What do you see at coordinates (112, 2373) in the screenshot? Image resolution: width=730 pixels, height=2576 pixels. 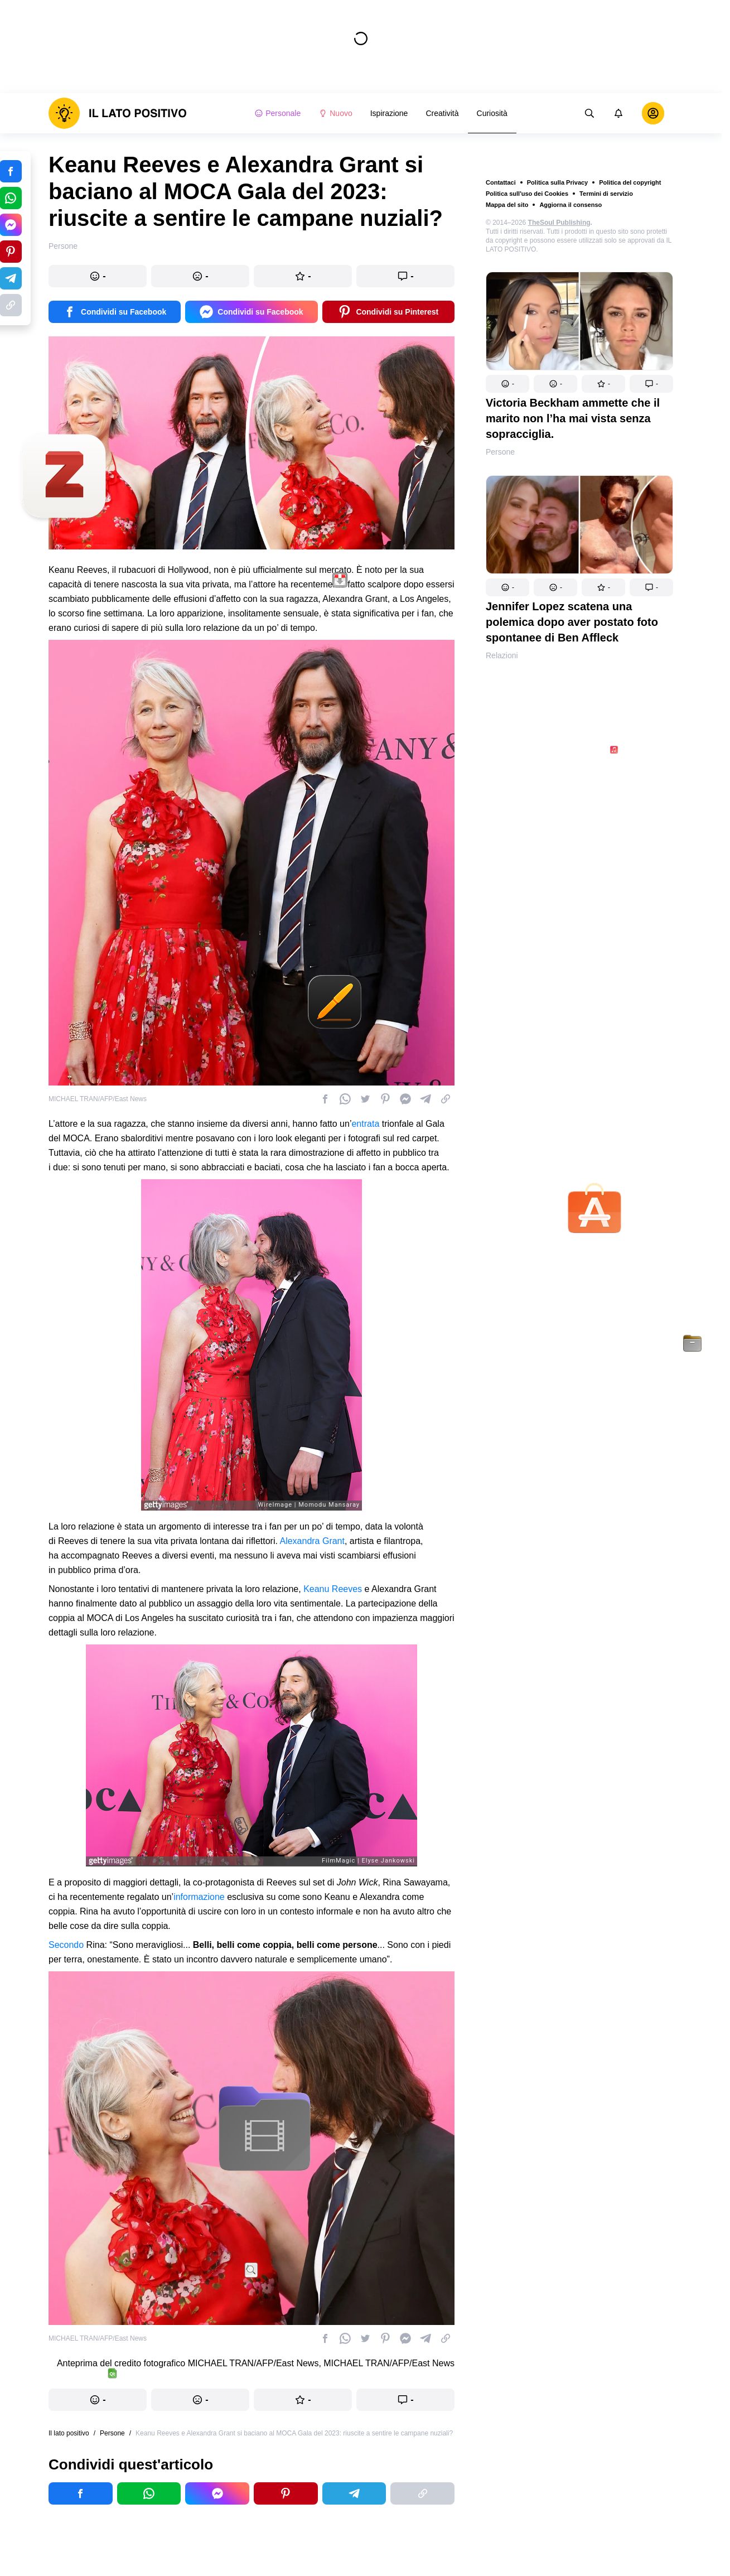 I see `a QML source file used in Qt development` at bounding box center [112, 2373].